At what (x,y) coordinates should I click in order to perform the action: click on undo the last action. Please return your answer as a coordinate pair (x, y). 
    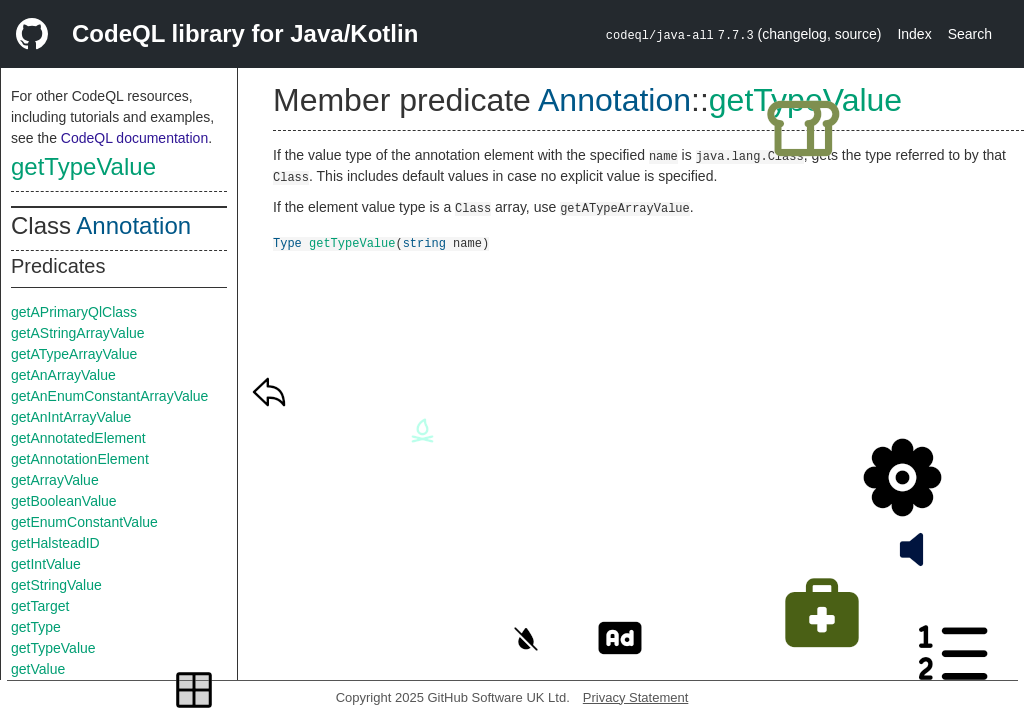
    Looking at the image, I should click on (269, 392).